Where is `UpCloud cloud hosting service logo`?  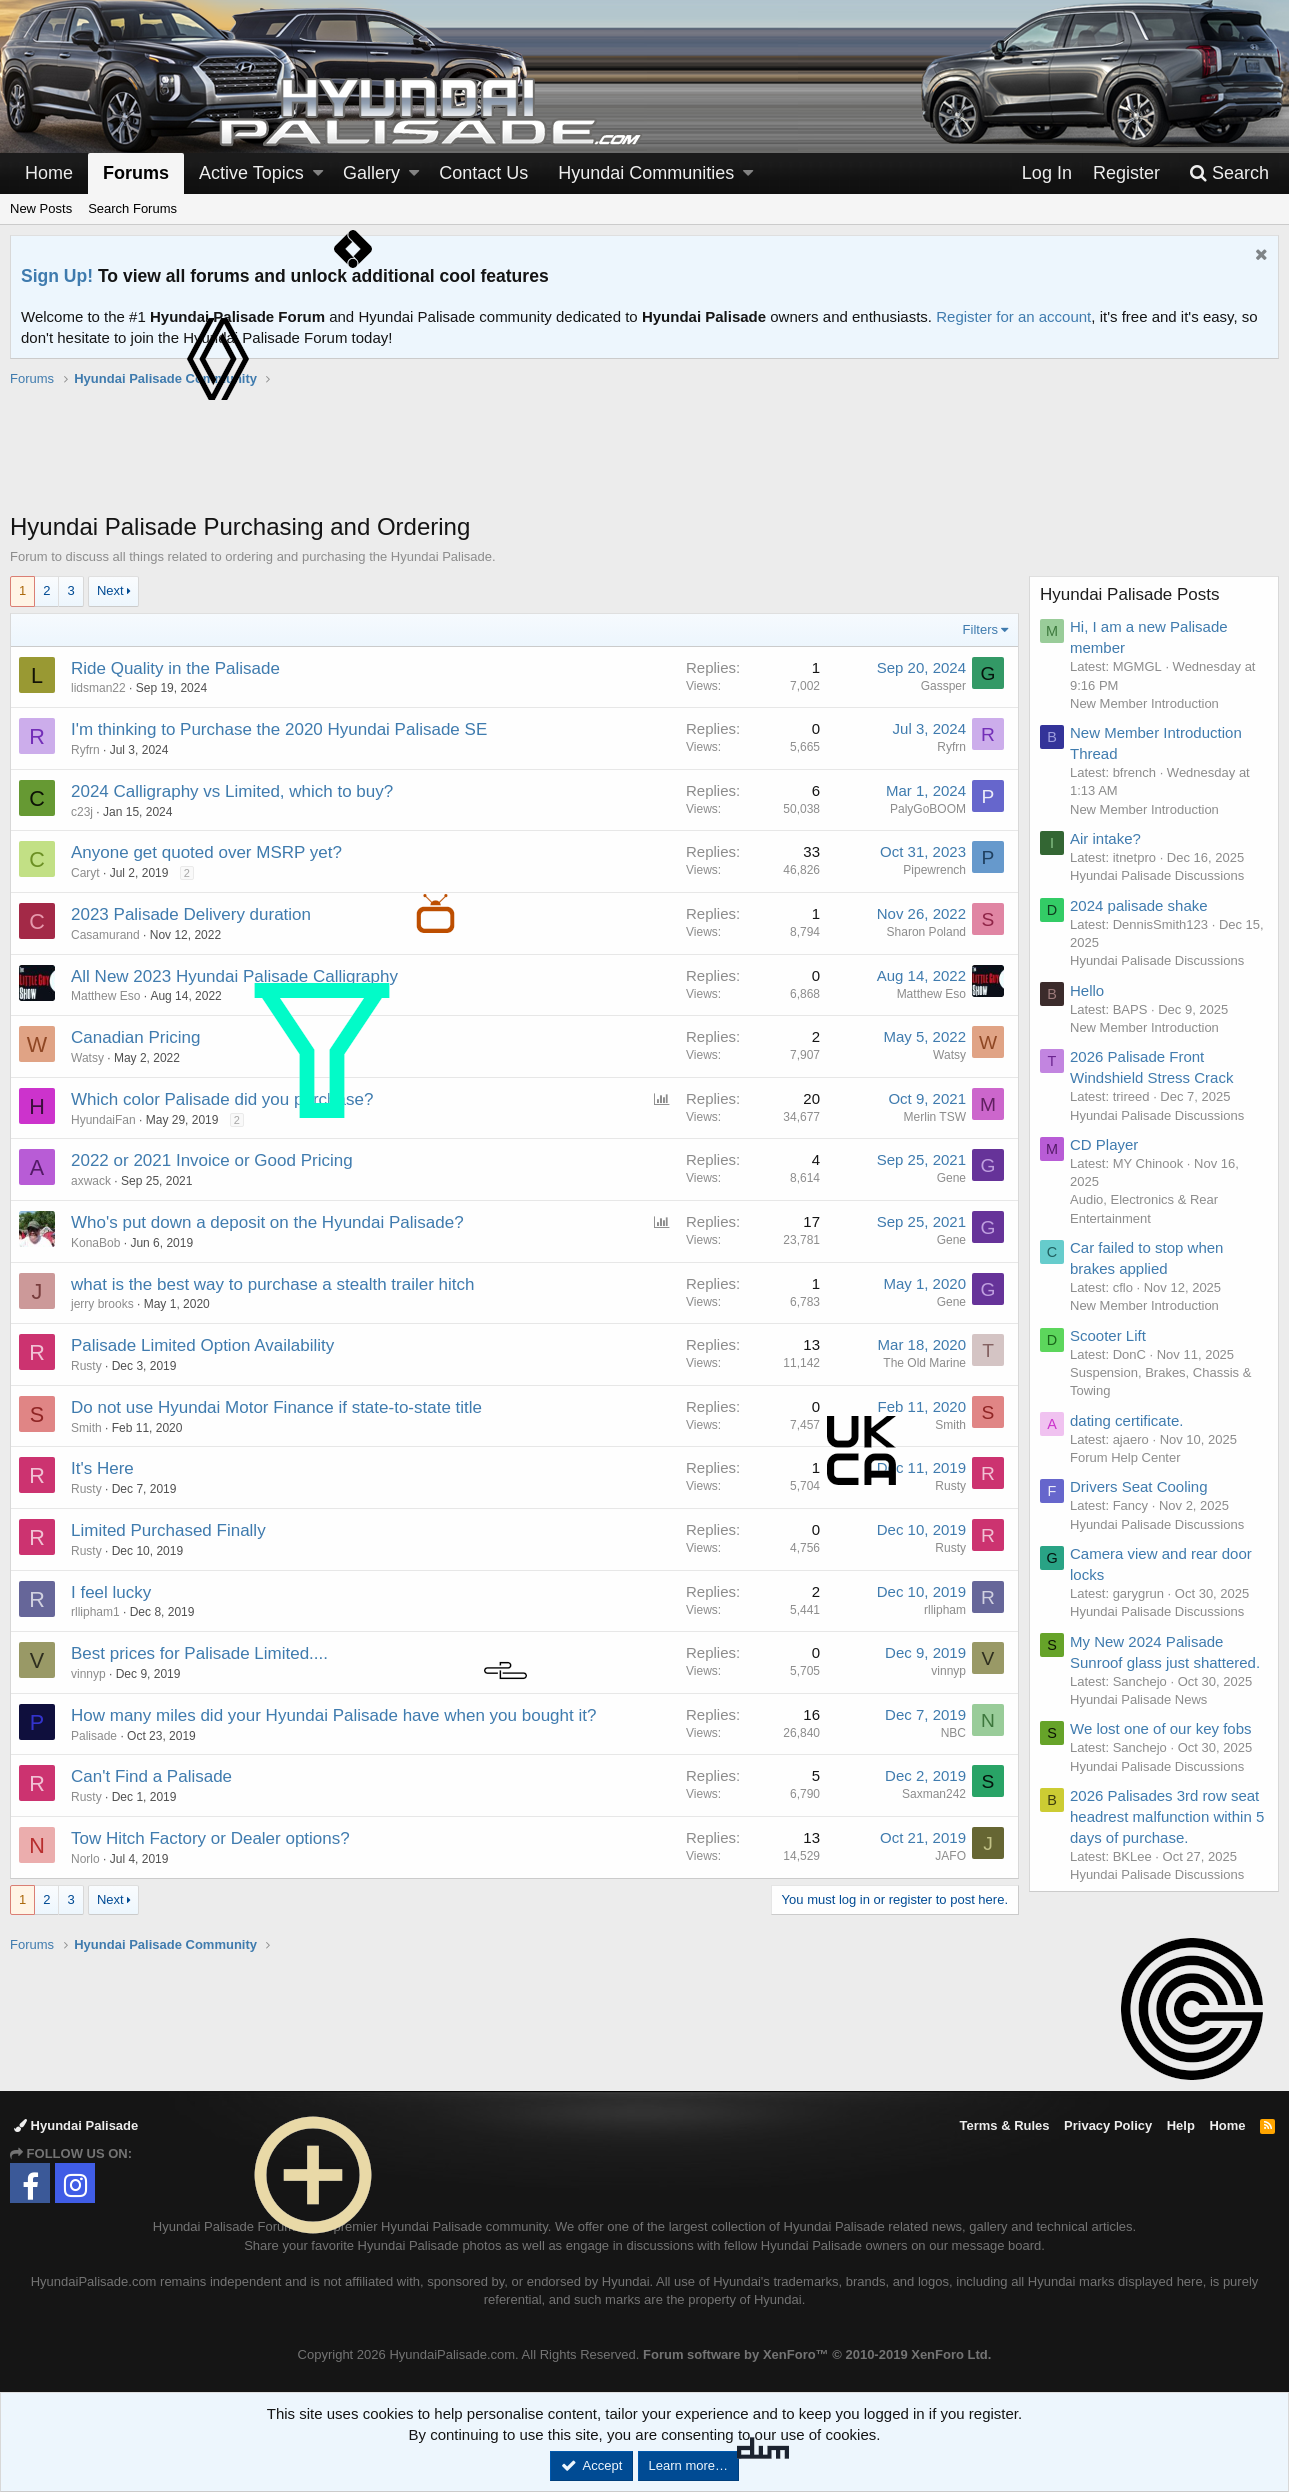
UpCloud cloud hosting service logo is located at coordinates (505, 1670).